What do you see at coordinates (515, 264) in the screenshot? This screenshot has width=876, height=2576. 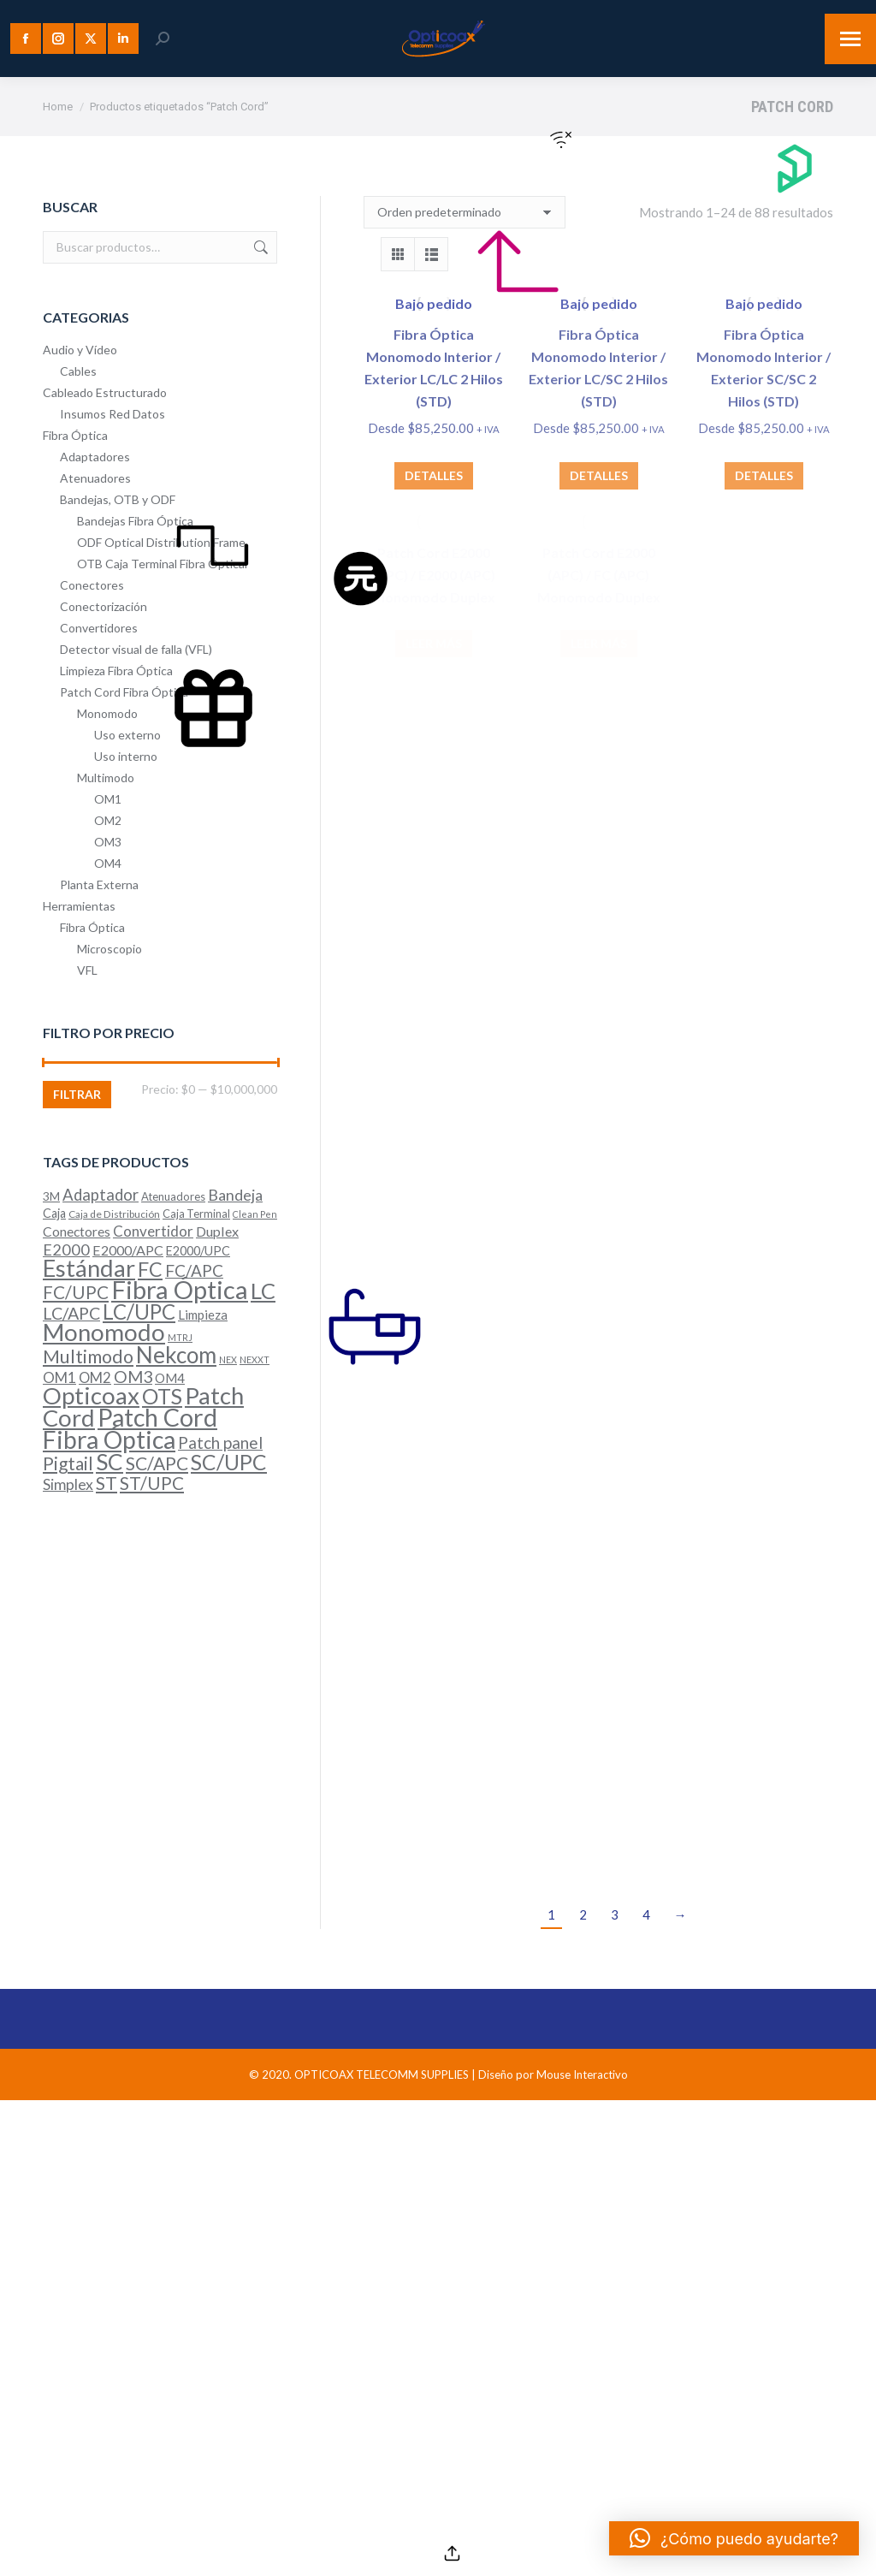 I see `go back and up to previous level` at bounding box center [515, 264].